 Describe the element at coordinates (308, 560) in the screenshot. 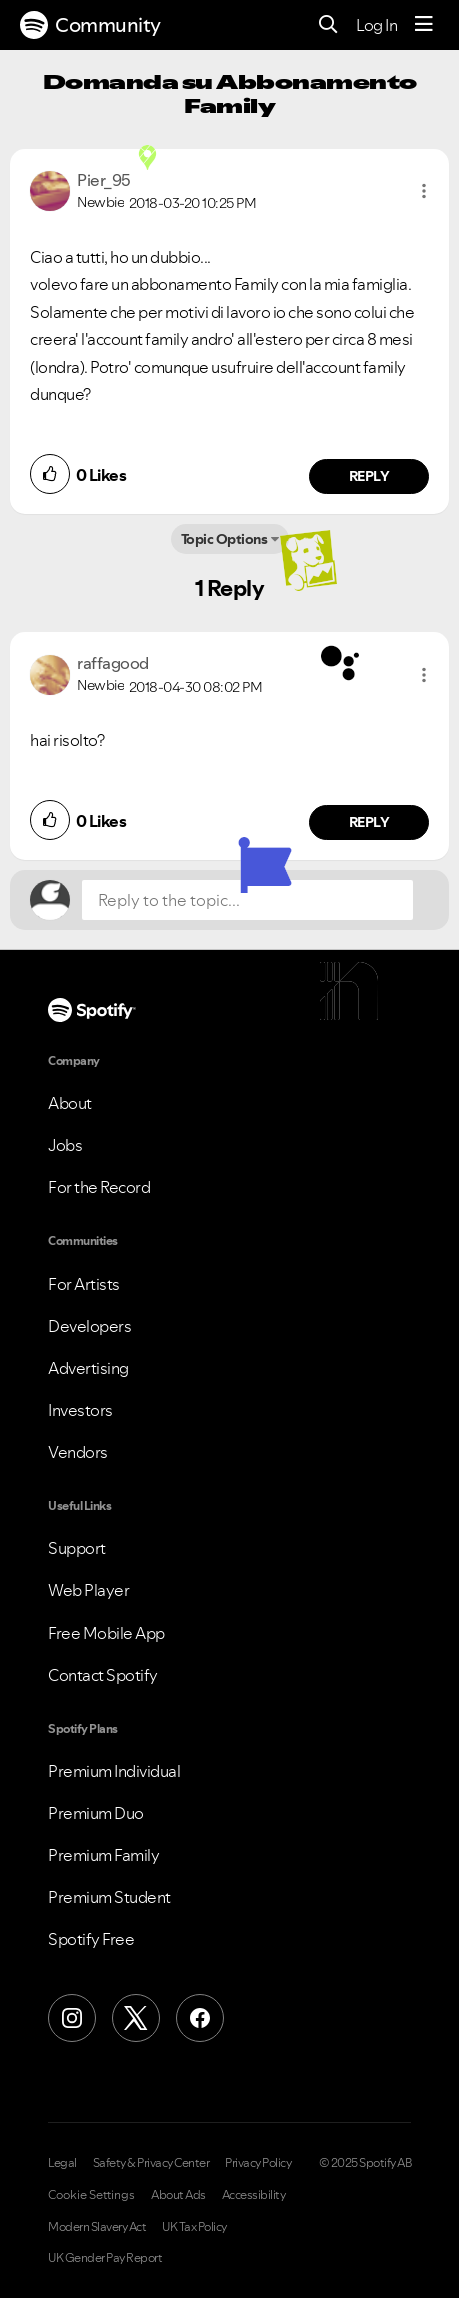

I see `open Datadog monitoring dashboard` at that location.